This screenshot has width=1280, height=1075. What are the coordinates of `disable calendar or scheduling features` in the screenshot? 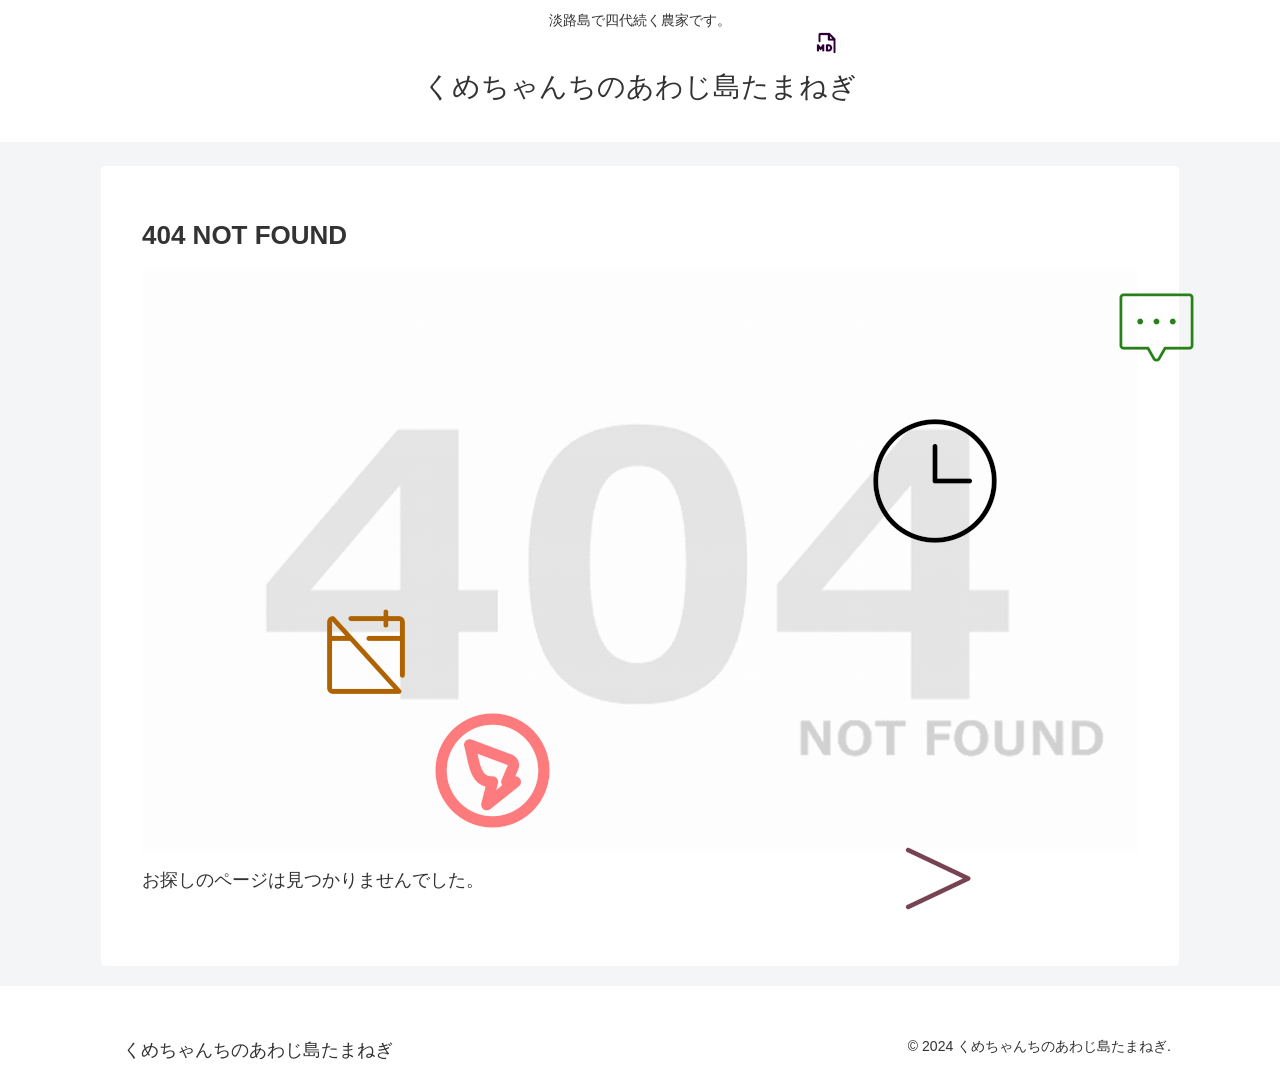 It's located at (366, 655).